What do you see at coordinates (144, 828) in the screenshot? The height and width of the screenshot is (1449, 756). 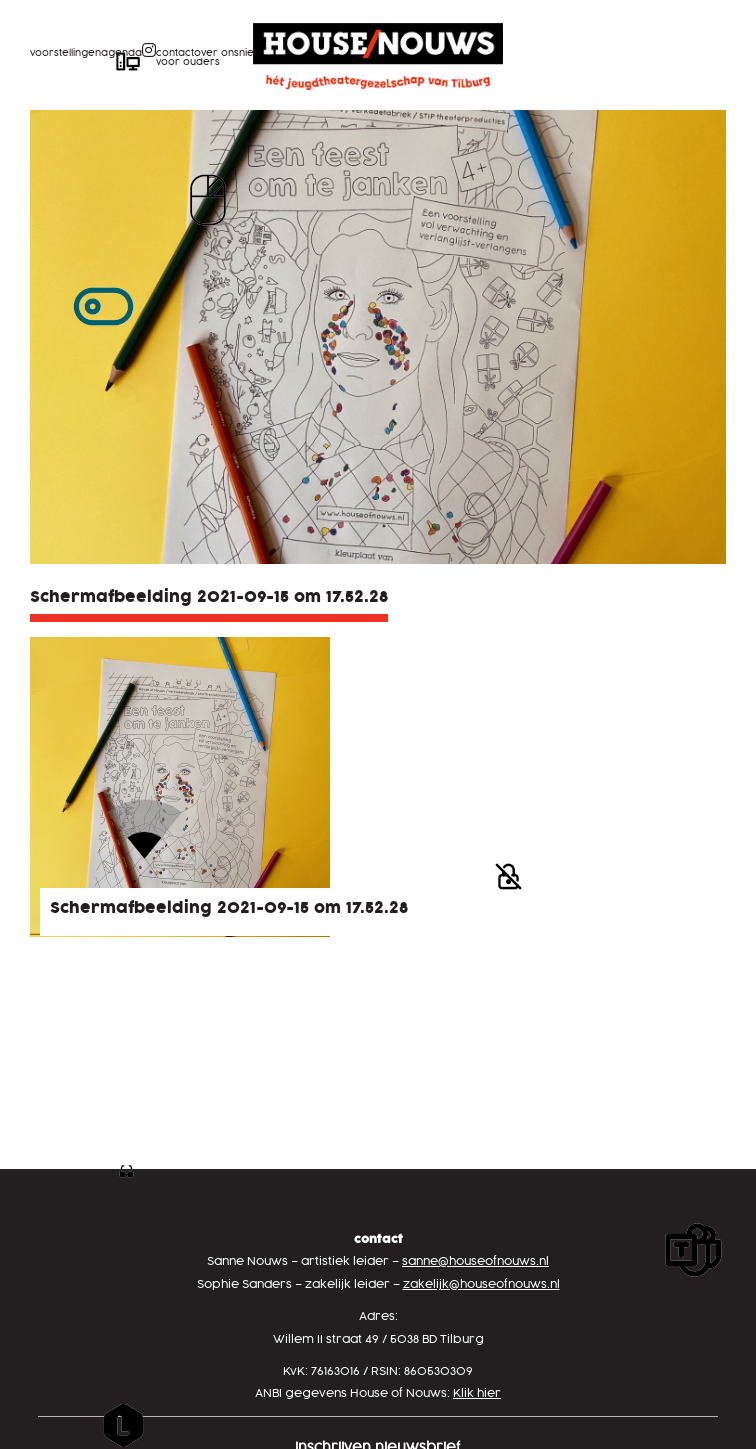 I see `indicates weak wifi signal strength (1 bar)` at bounding box center [144, 828].